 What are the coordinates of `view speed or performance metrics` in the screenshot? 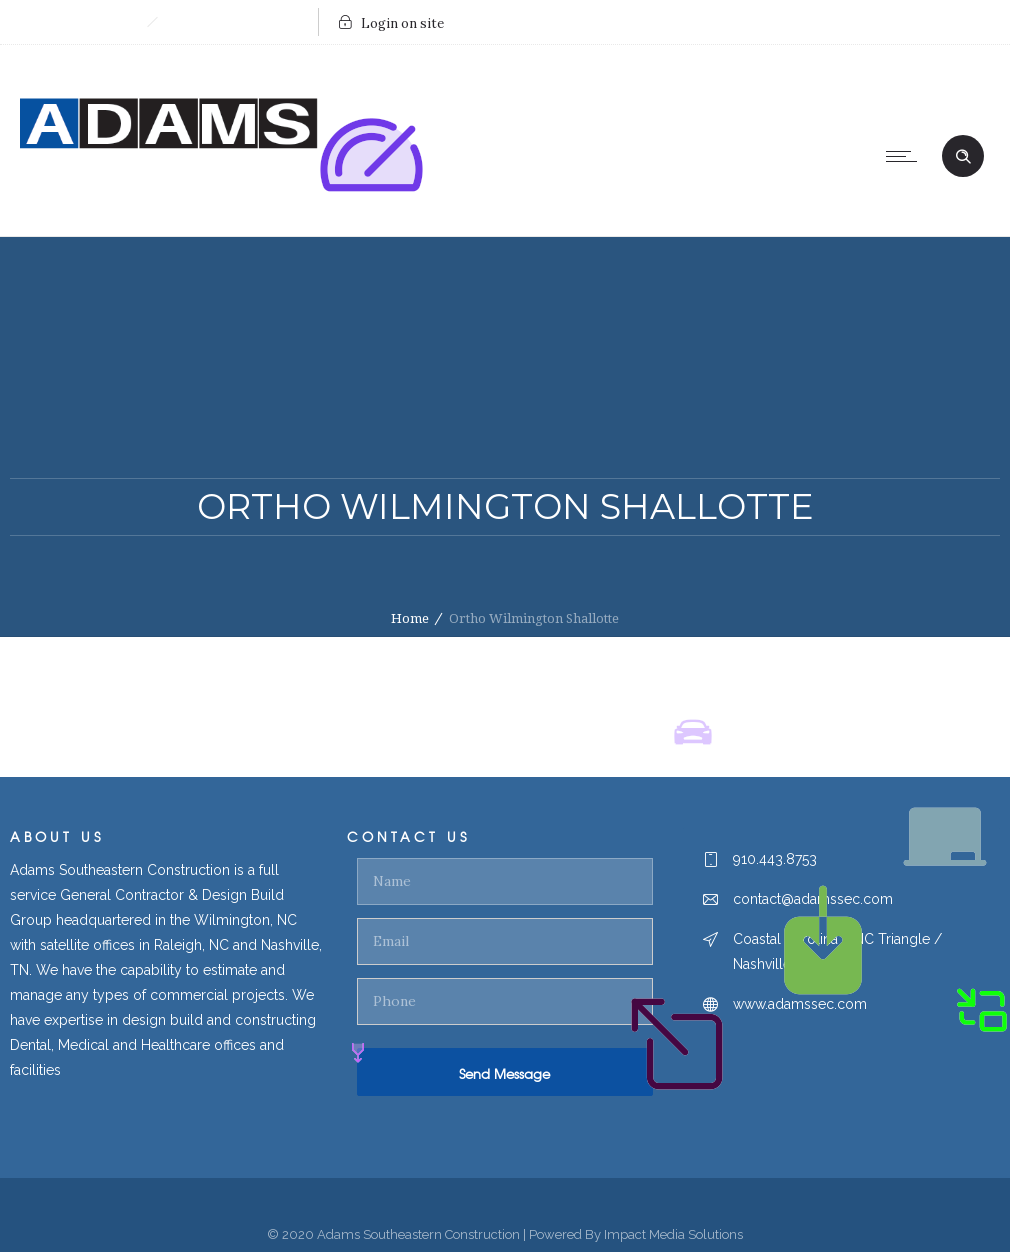 It's located at (371, 158).